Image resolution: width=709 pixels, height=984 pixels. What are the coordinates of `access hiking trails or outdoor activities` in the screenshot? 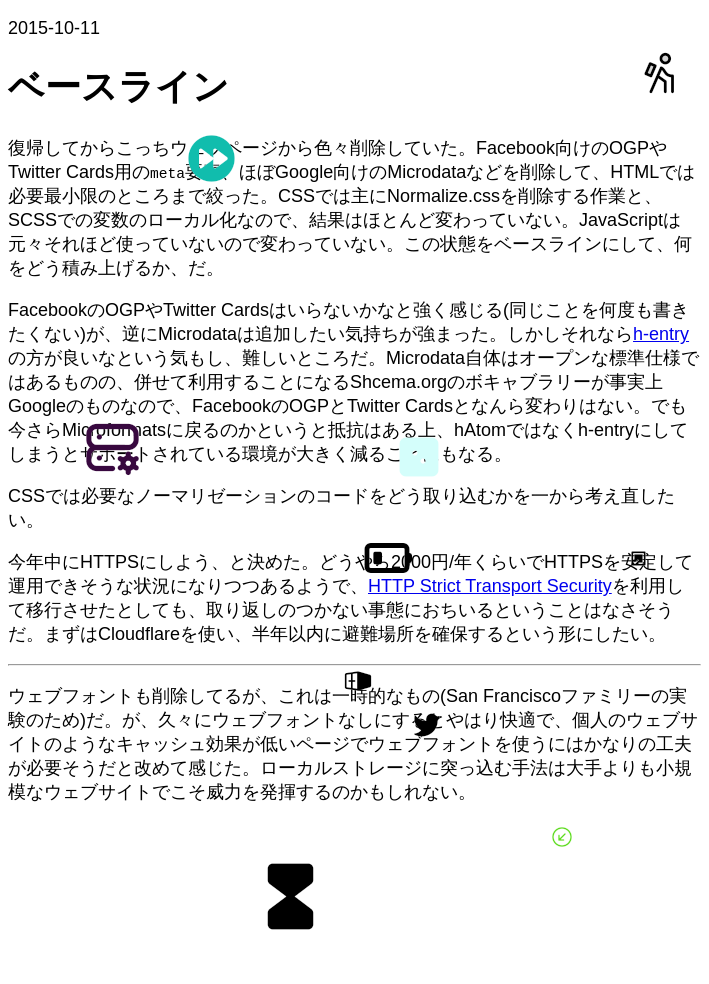 It's located at (661, 73).